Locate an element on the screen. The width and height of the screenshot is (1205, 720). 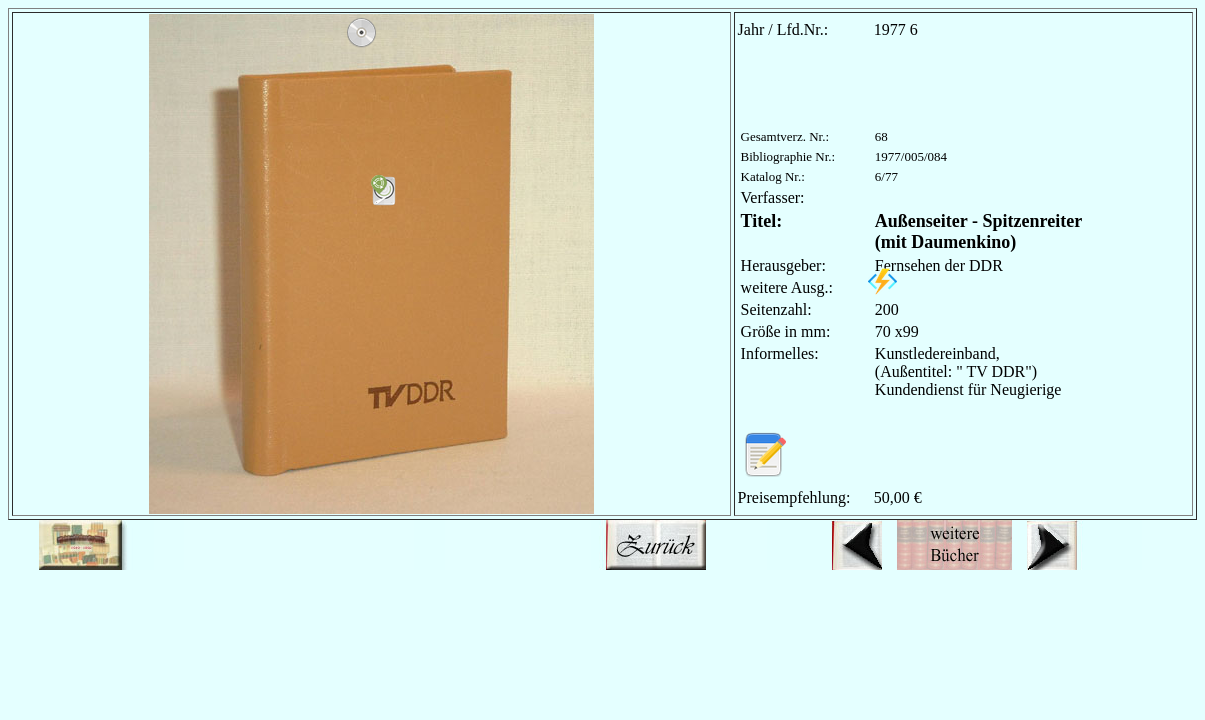
open the text editor application is located at coordinates (763, 454).